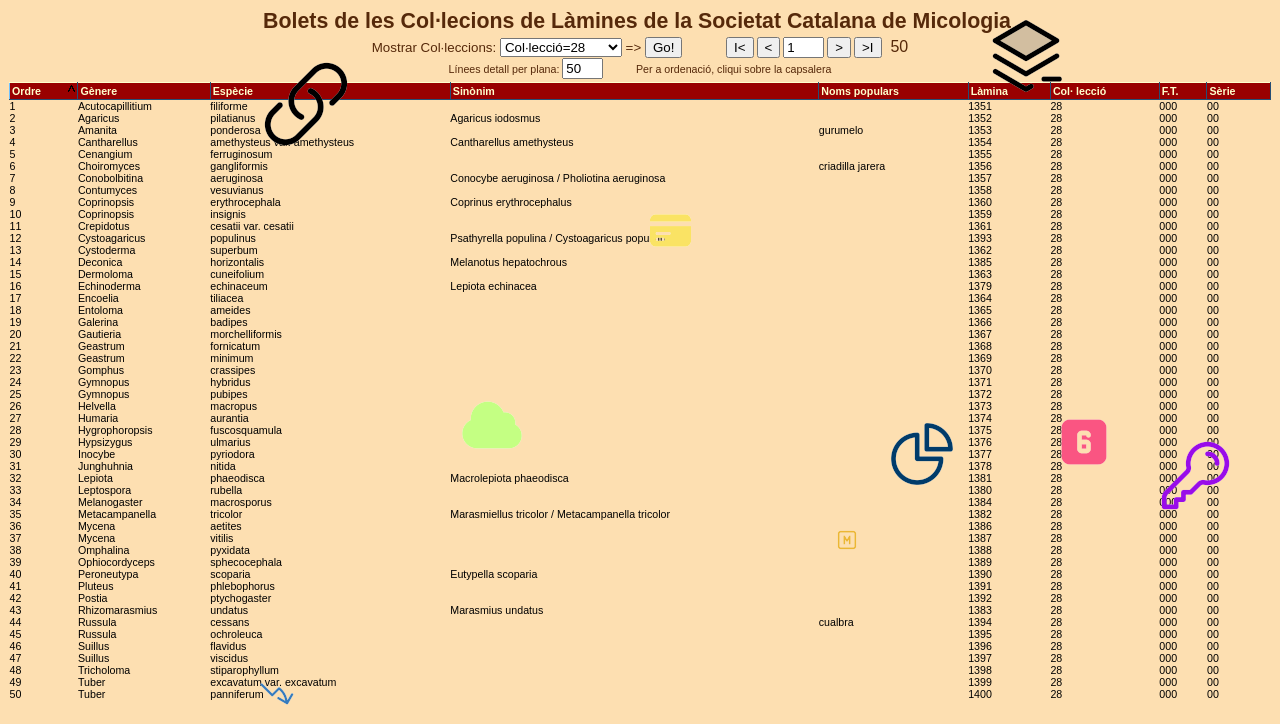 The height and width of the screenshot is (724, 1280). What do you see at coordinates (670, 230) in the screenshot?
I see `access payment methods` at bounding box center [670, 230].